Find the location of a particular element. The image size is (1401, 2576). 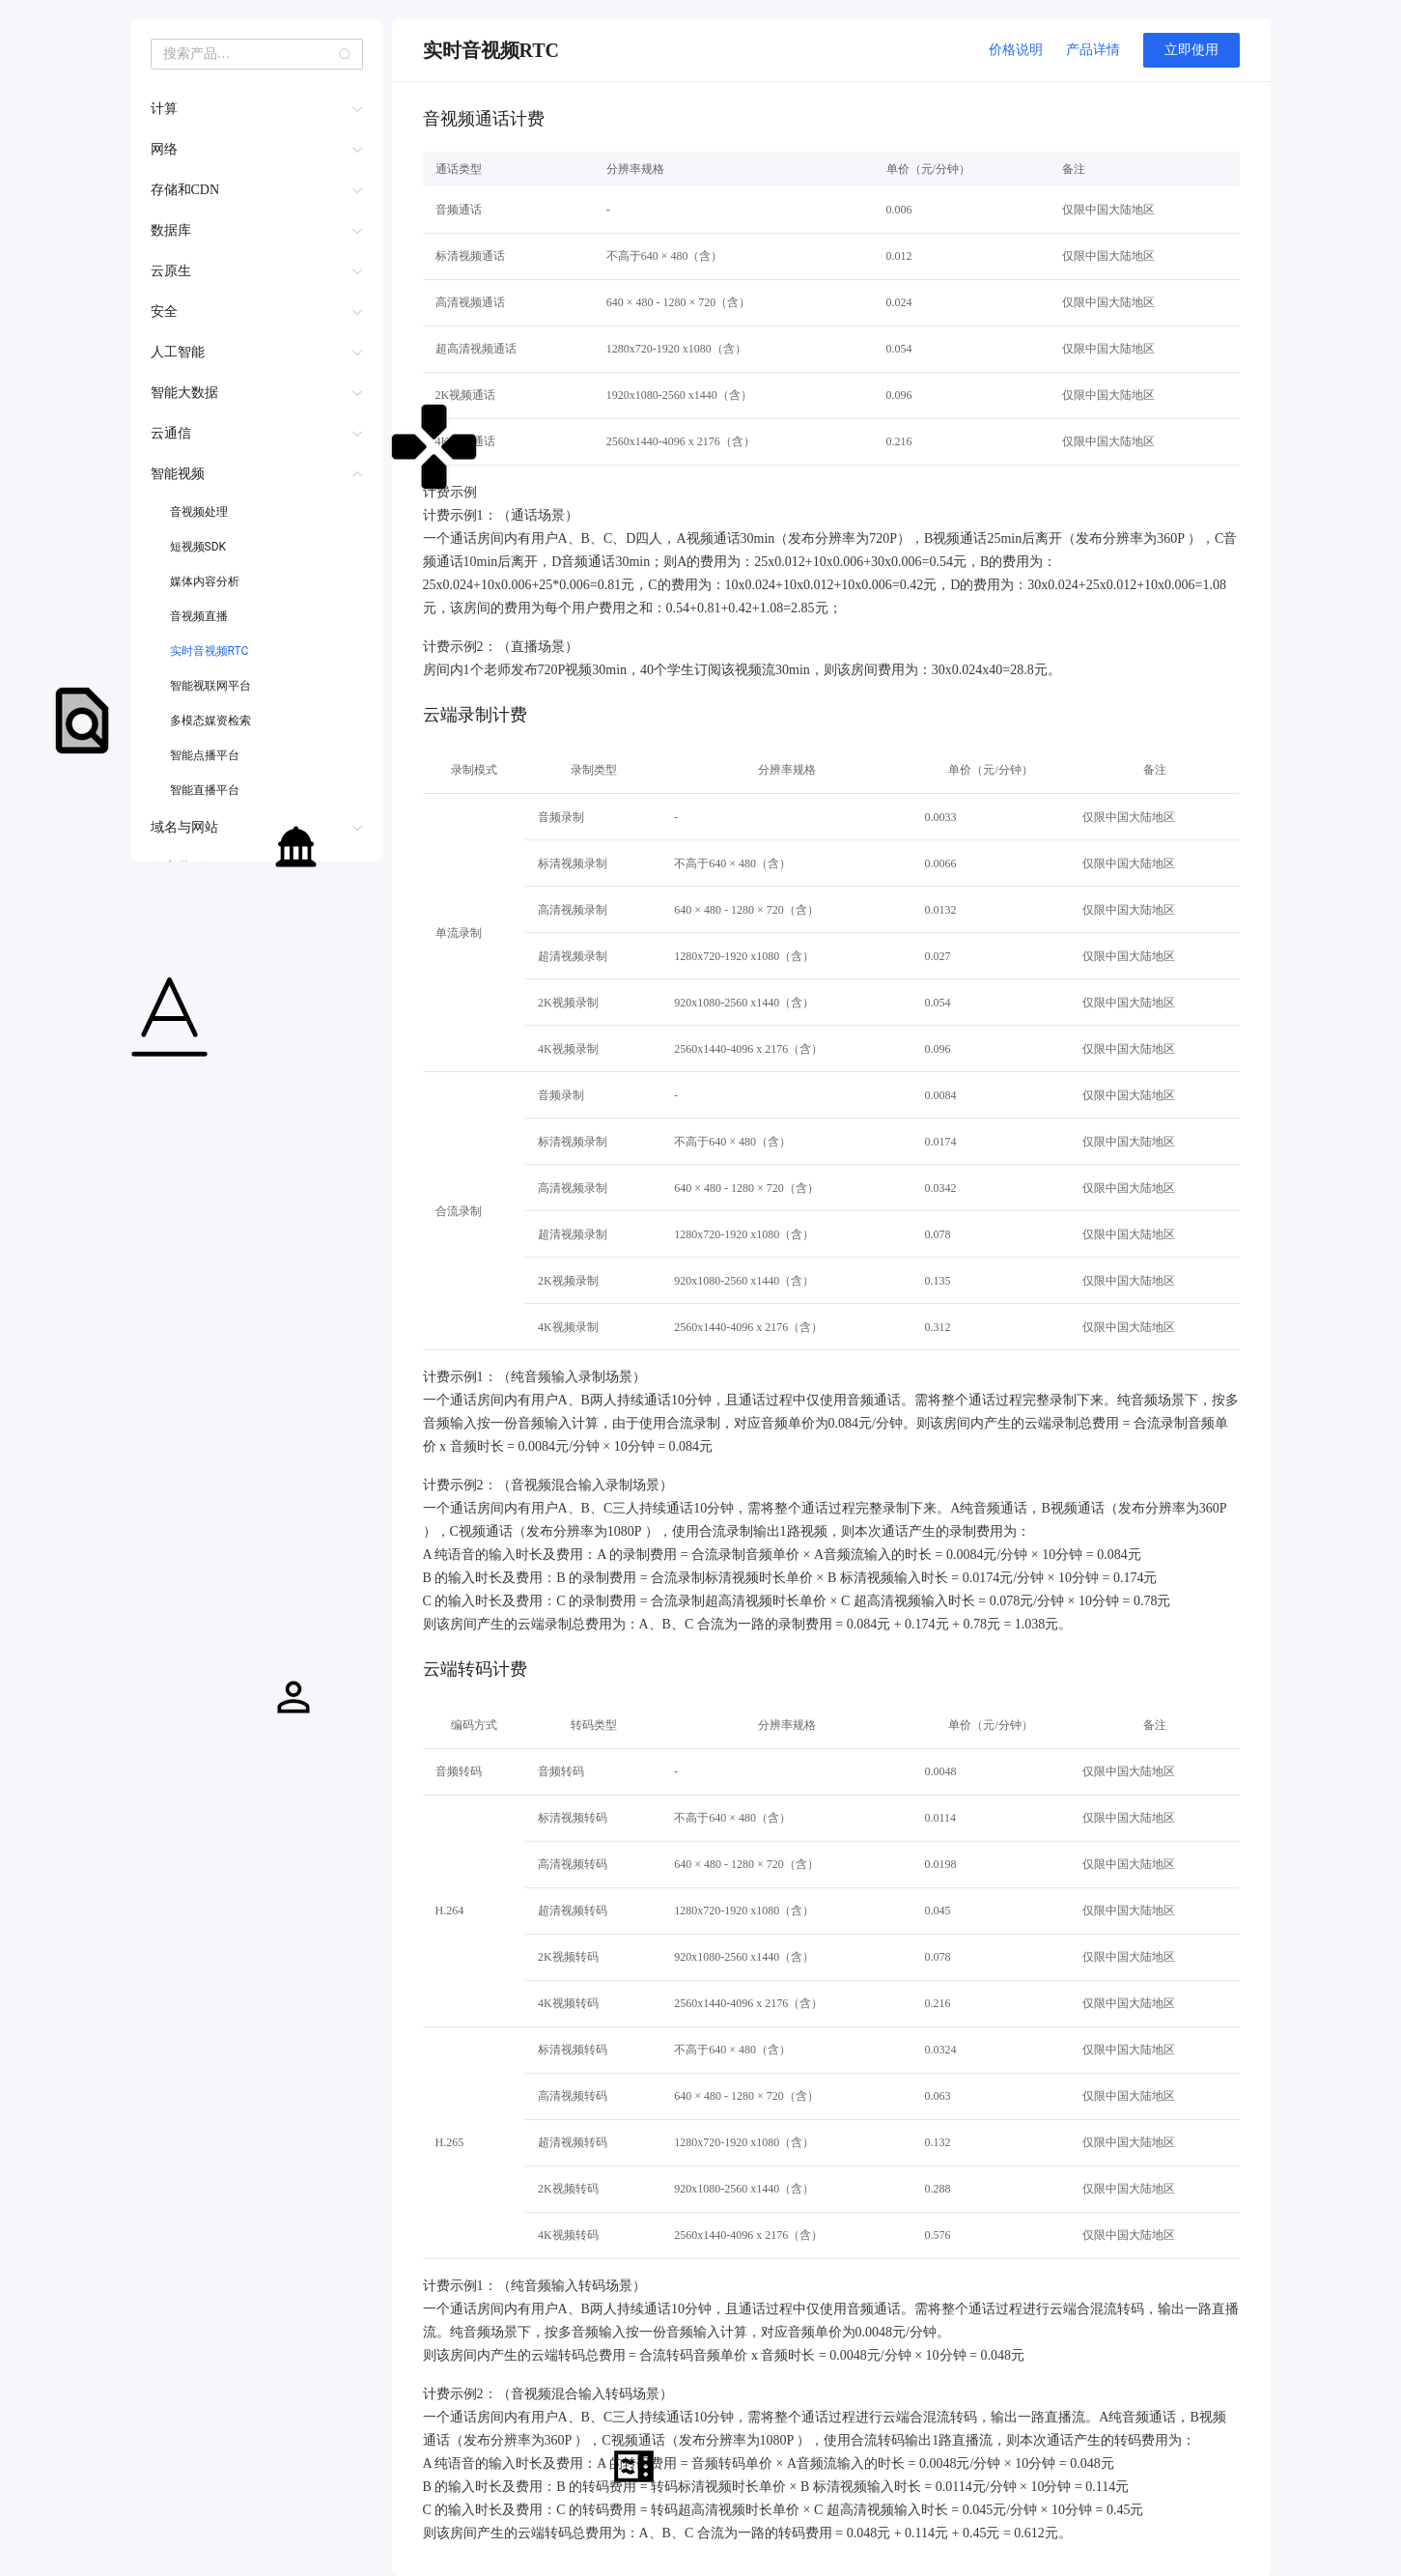

search within the current document is located at coordinates (82, 721).